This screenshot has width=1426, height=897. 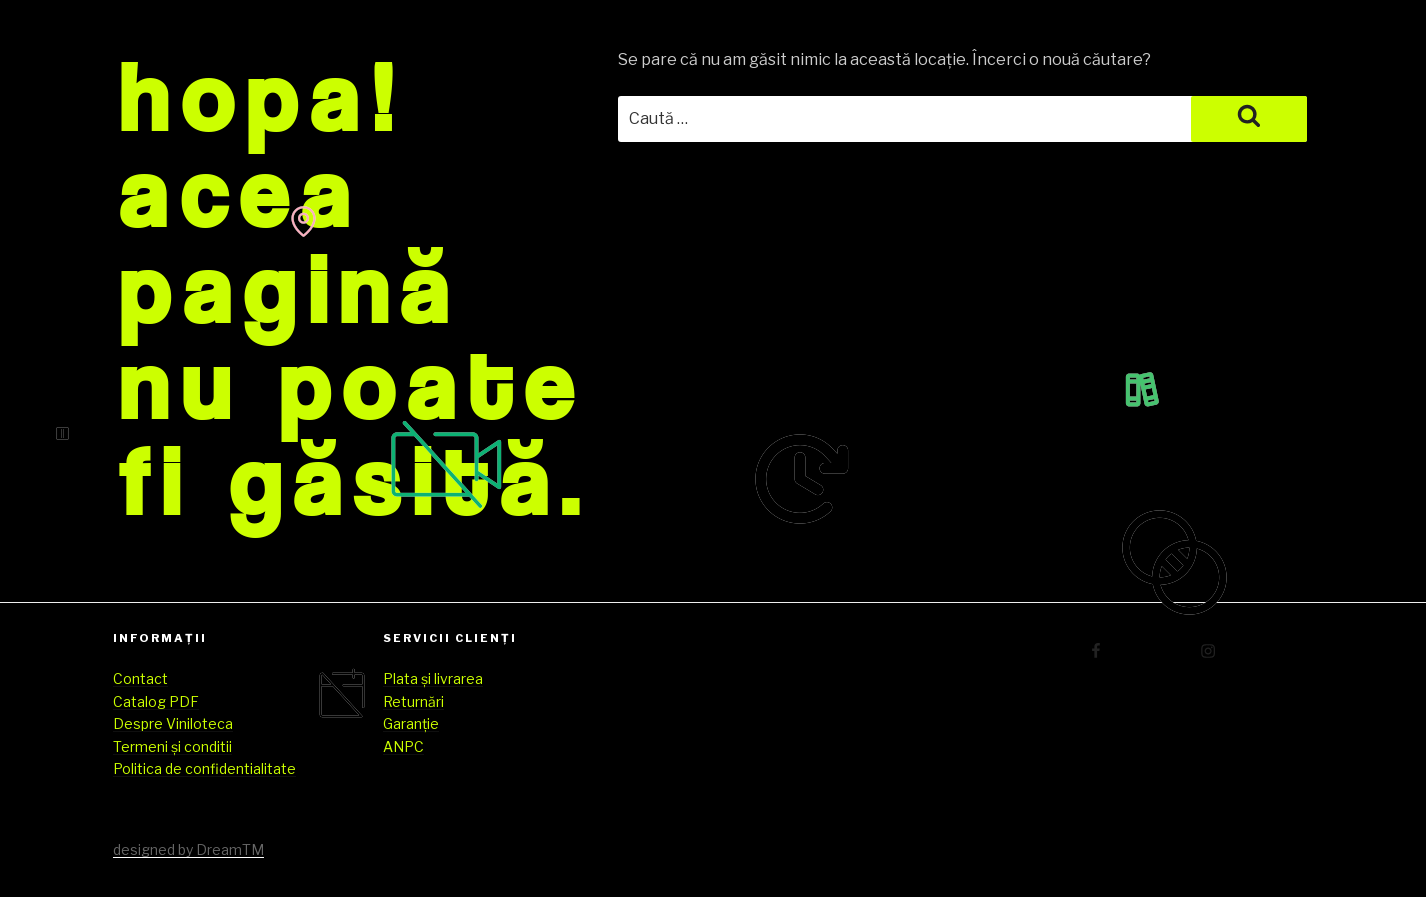 What do you see at coordinates (1174, 562) in the screenshot?
I see `apply intersection operation to selected shapes` at bounding box center [1174, 562].